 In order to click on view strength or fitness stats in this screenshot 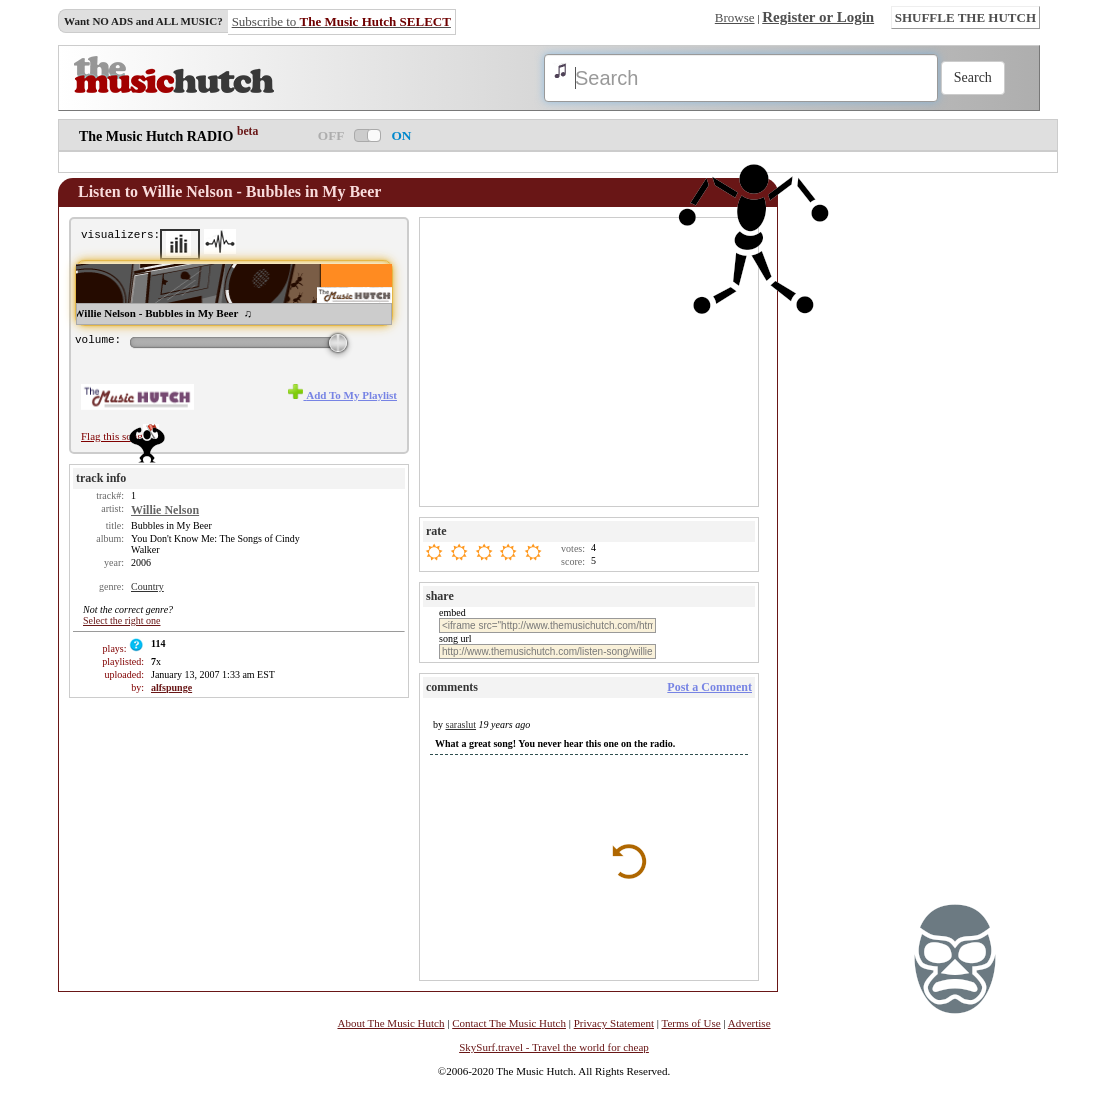, I will do `click(147, 445)`.